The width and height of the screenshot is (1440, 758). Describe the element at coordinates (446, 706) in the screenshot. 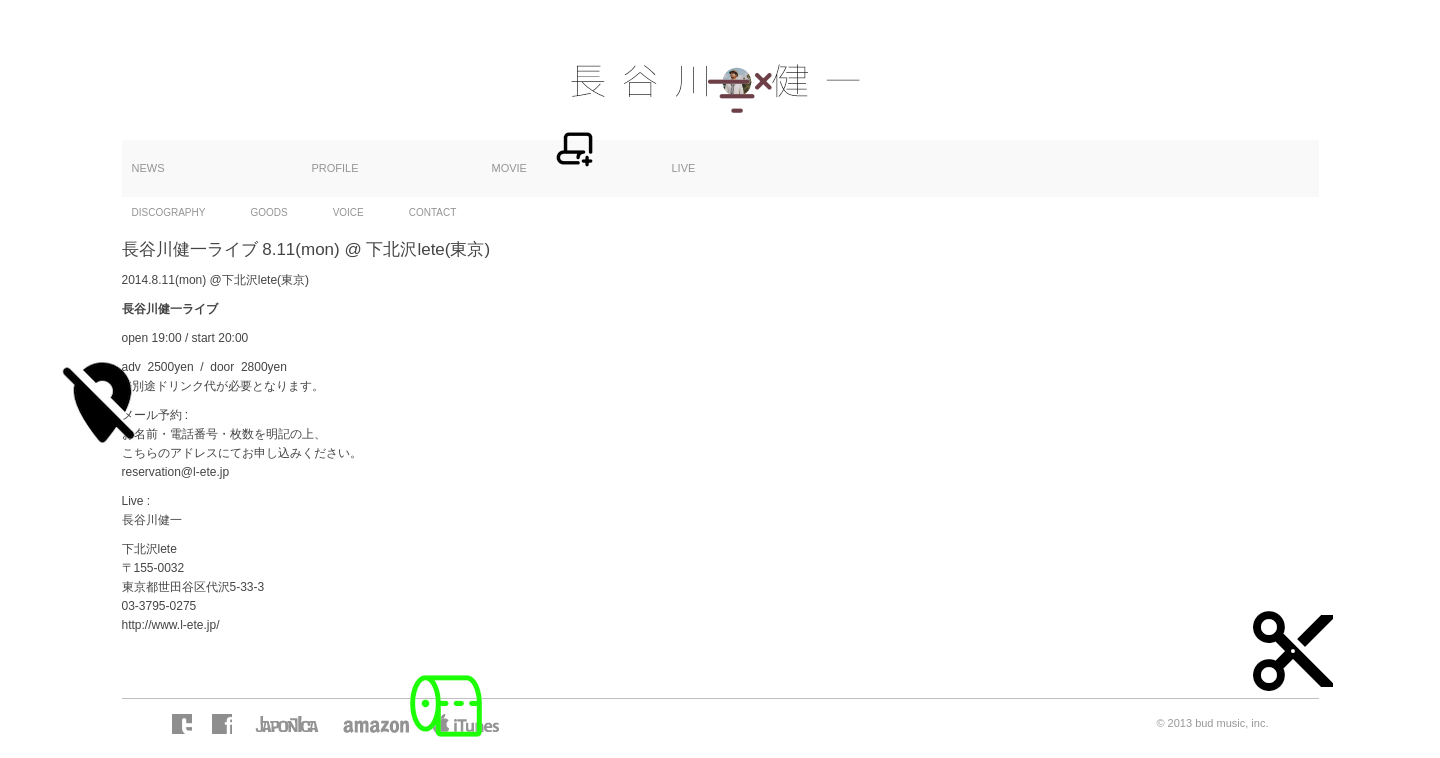

I see `indicates restroom or bathroom location` at that location.